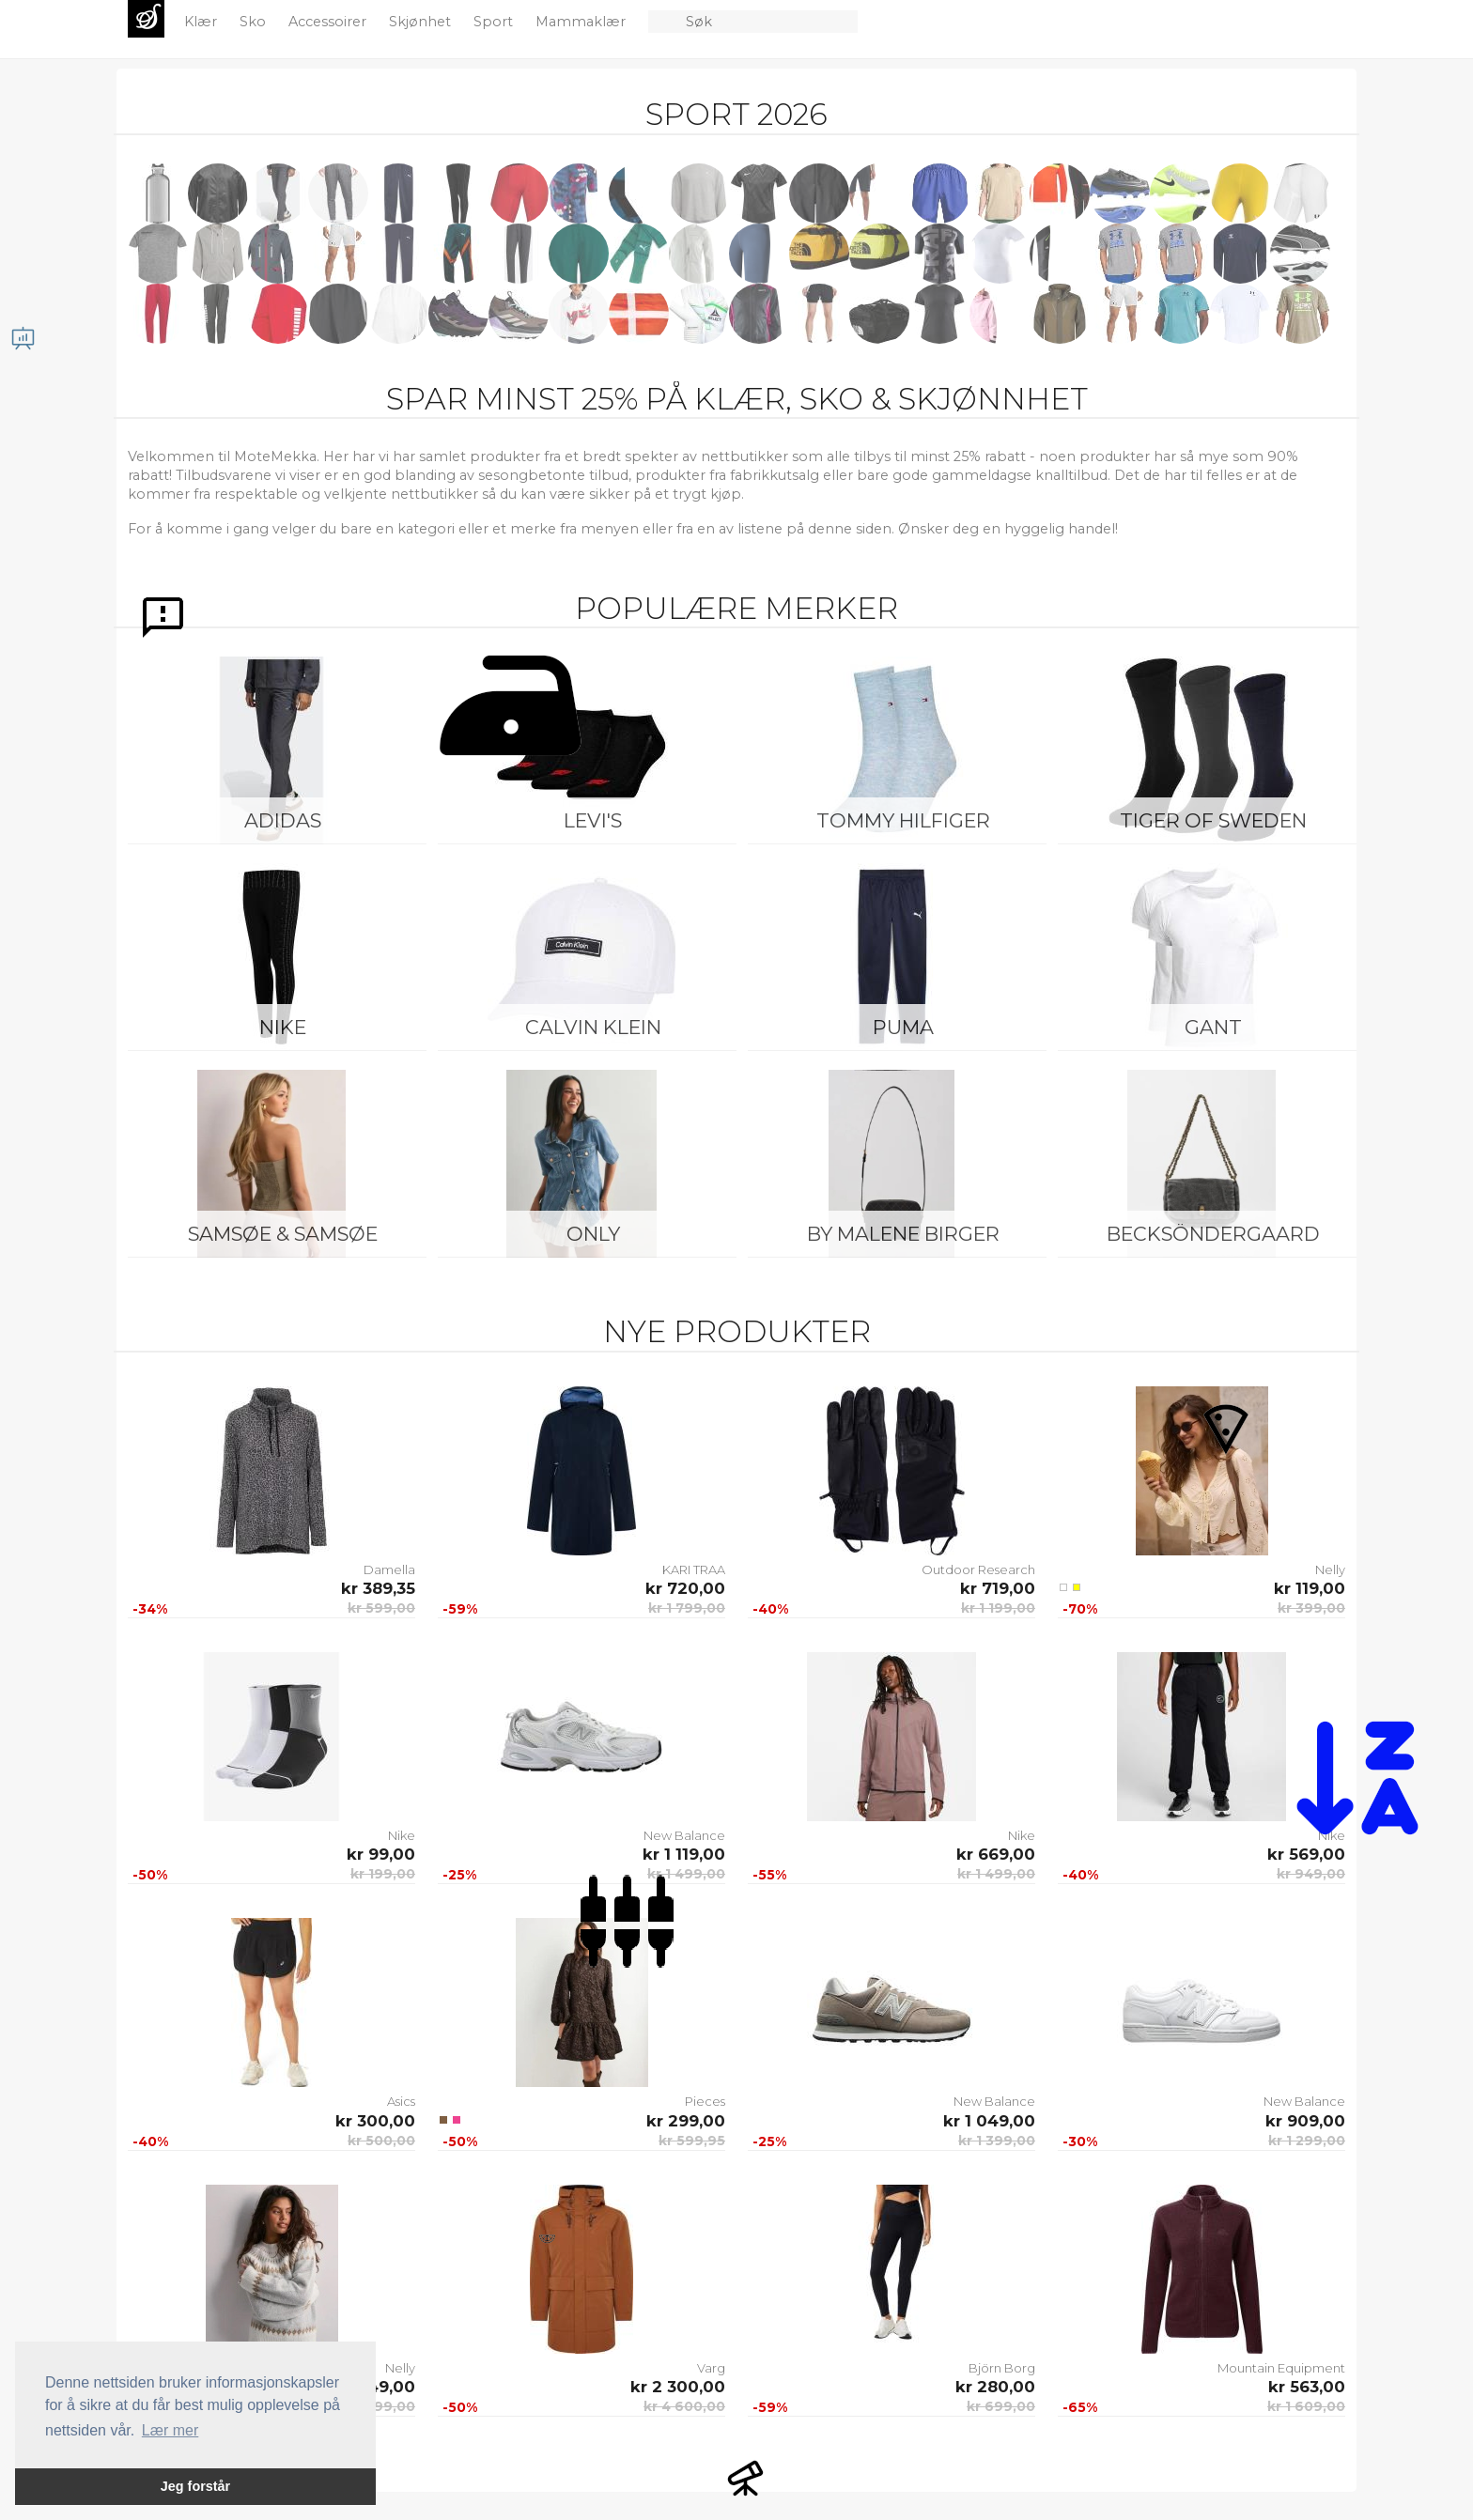 The height and width of the screenshot is (2520, 1473). What do you see at coordinates (627, 1921) in the screenshot?
I see `access audio/video input settings` at bounding box center [627, 1921].